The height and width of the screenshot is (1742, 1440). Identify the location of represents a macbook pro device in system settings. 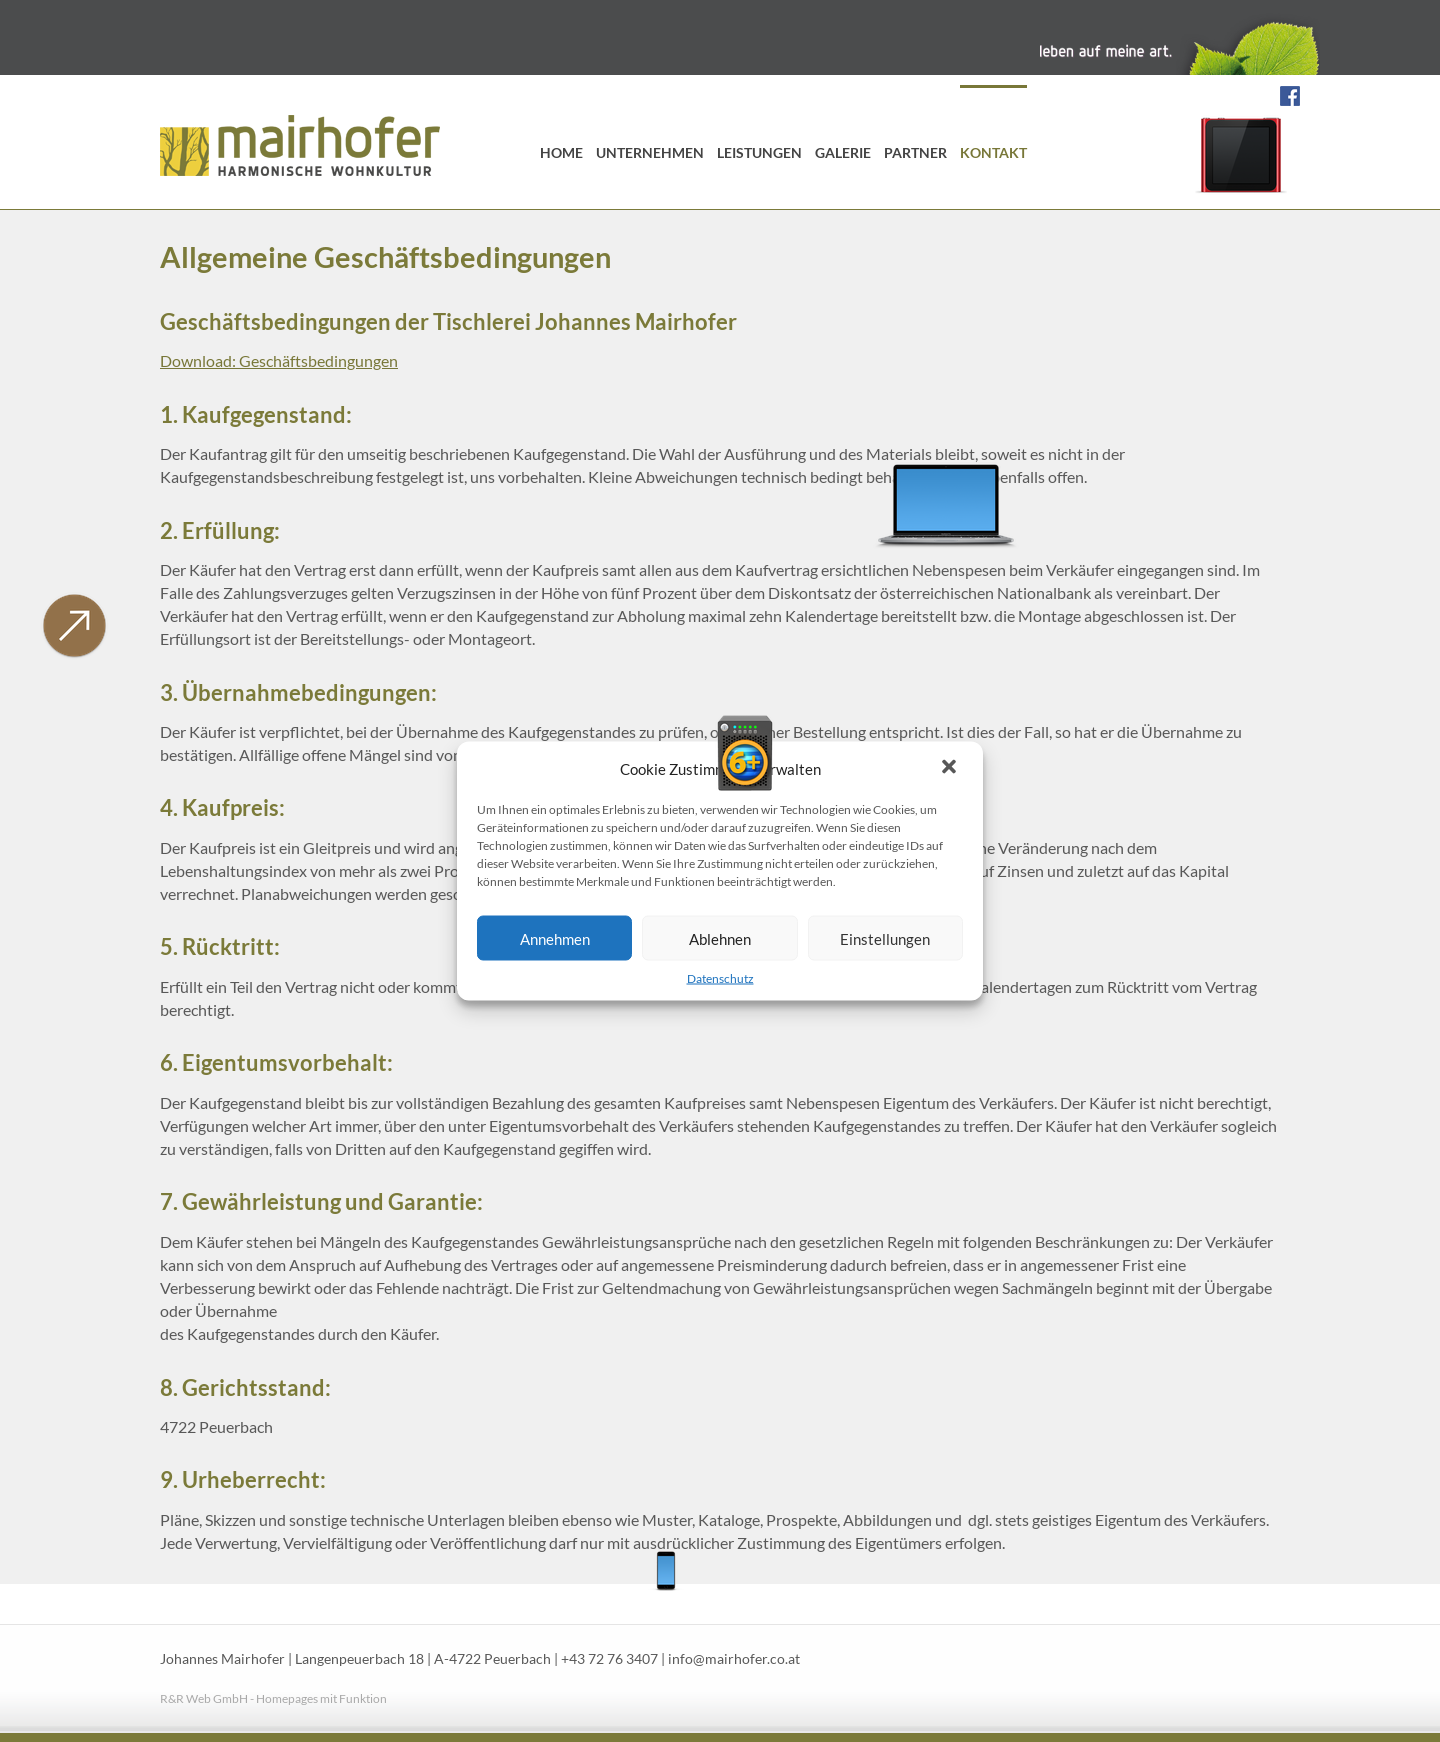
(946, 494).